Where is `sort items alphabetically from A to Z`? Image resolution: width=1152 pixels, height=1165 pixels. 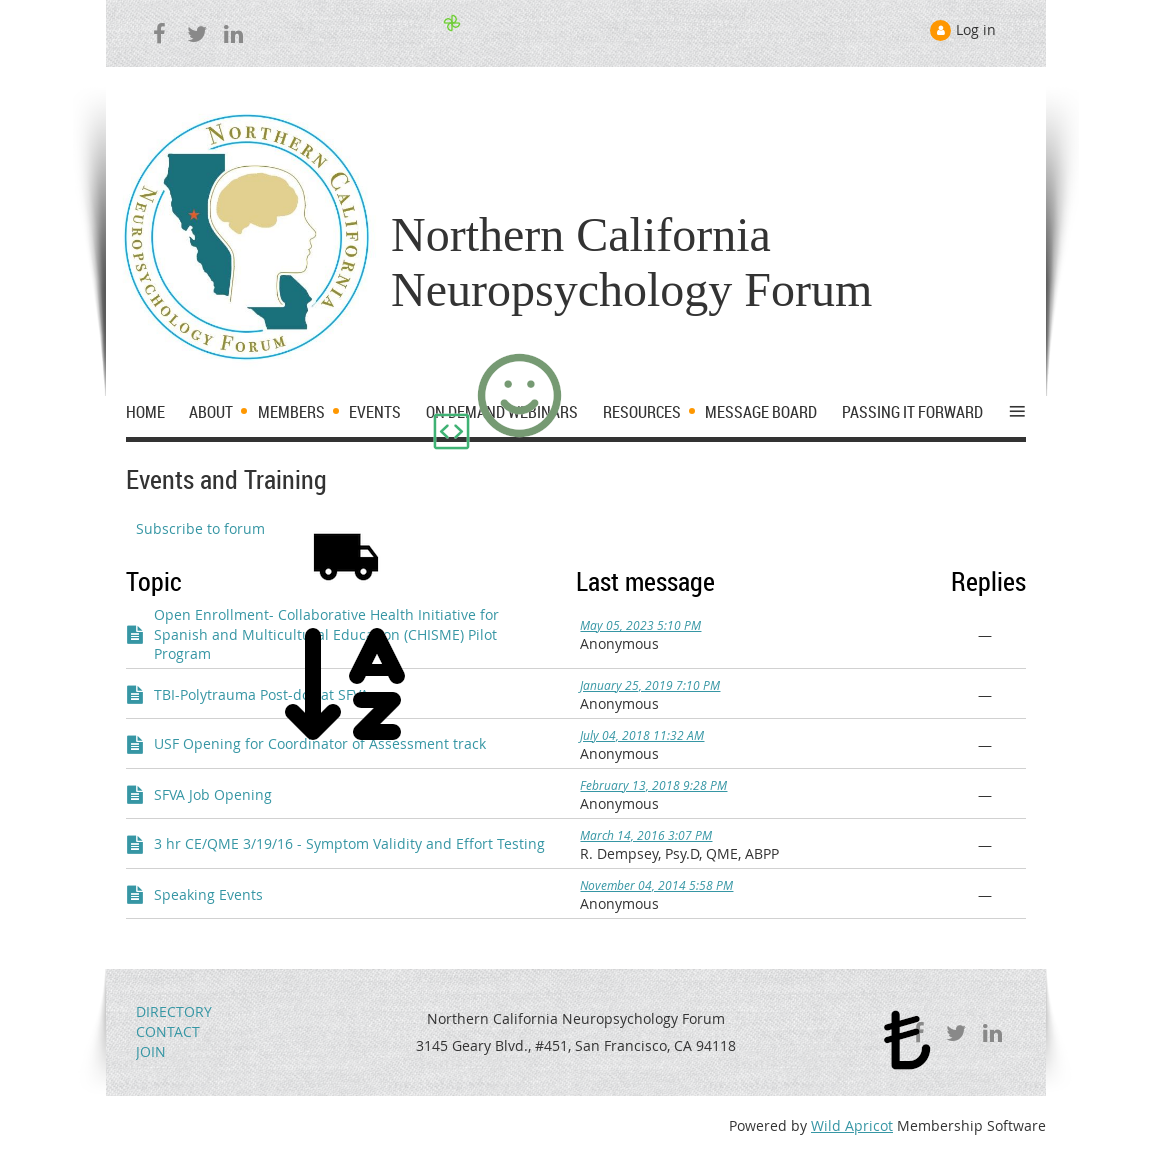 sort items alphabetically from A to Z is located at coordinates (345, 684).